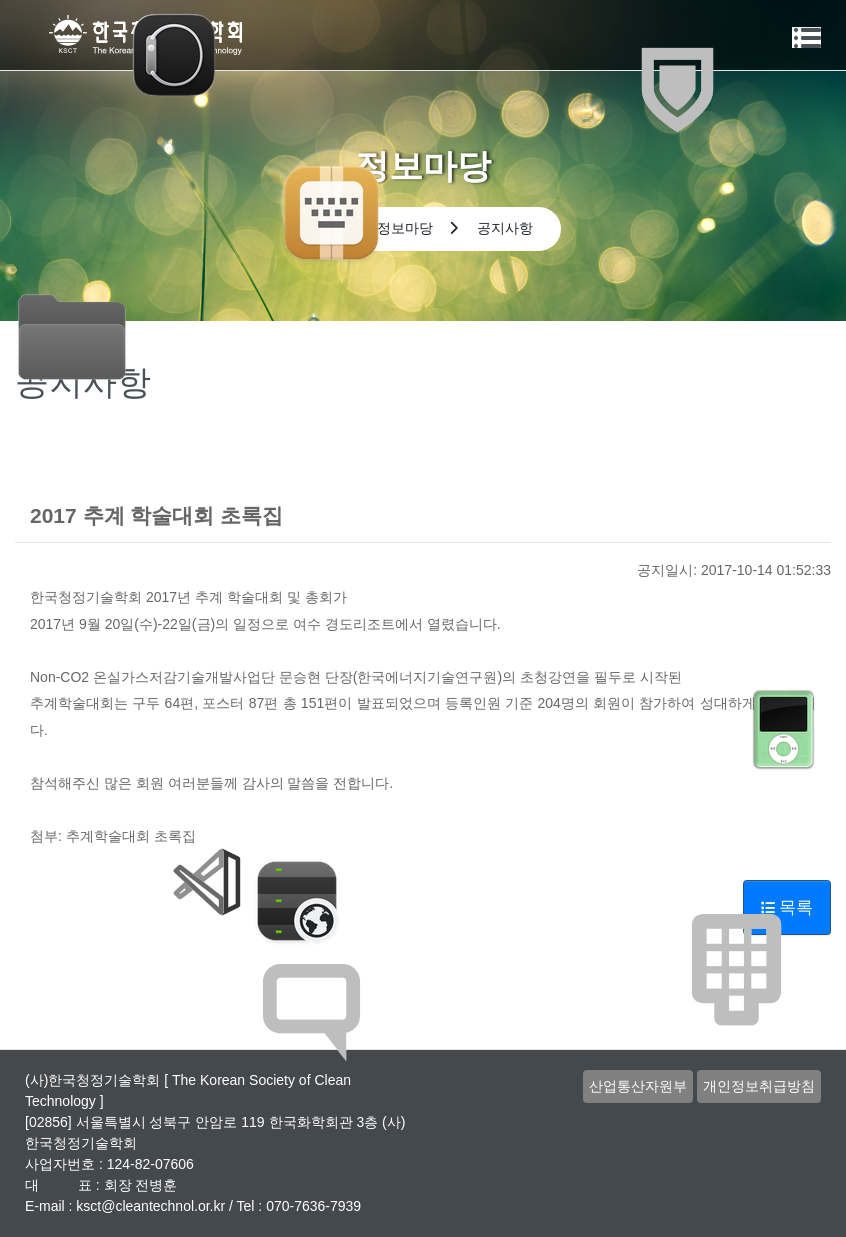 The height and width of the screenshot is (1237, 846). I want to click on configure web server network settings, so click(297, 901).